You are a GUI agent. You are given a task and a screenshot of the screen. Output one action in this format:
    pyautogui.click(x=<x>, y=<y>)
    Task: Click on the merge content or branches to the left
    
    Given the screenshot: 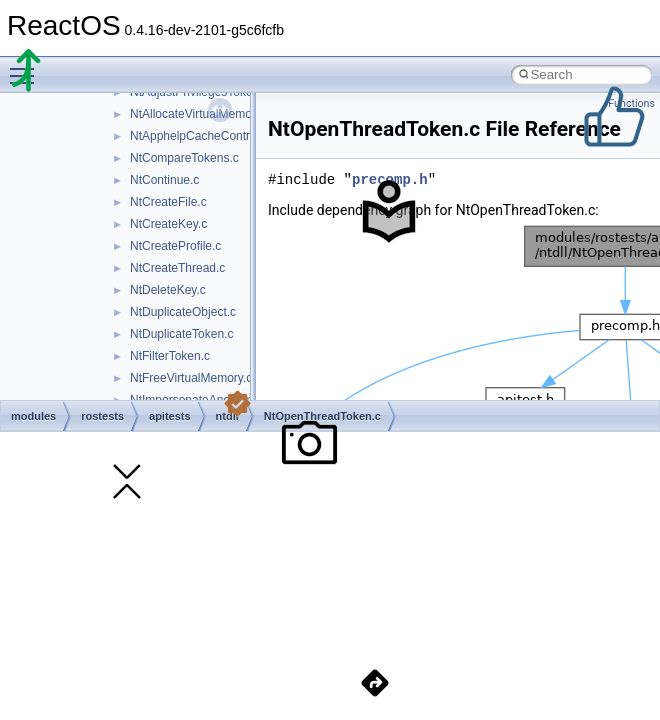 What is the action you would take?
    pyautogui.click(x=28, y=70)
    